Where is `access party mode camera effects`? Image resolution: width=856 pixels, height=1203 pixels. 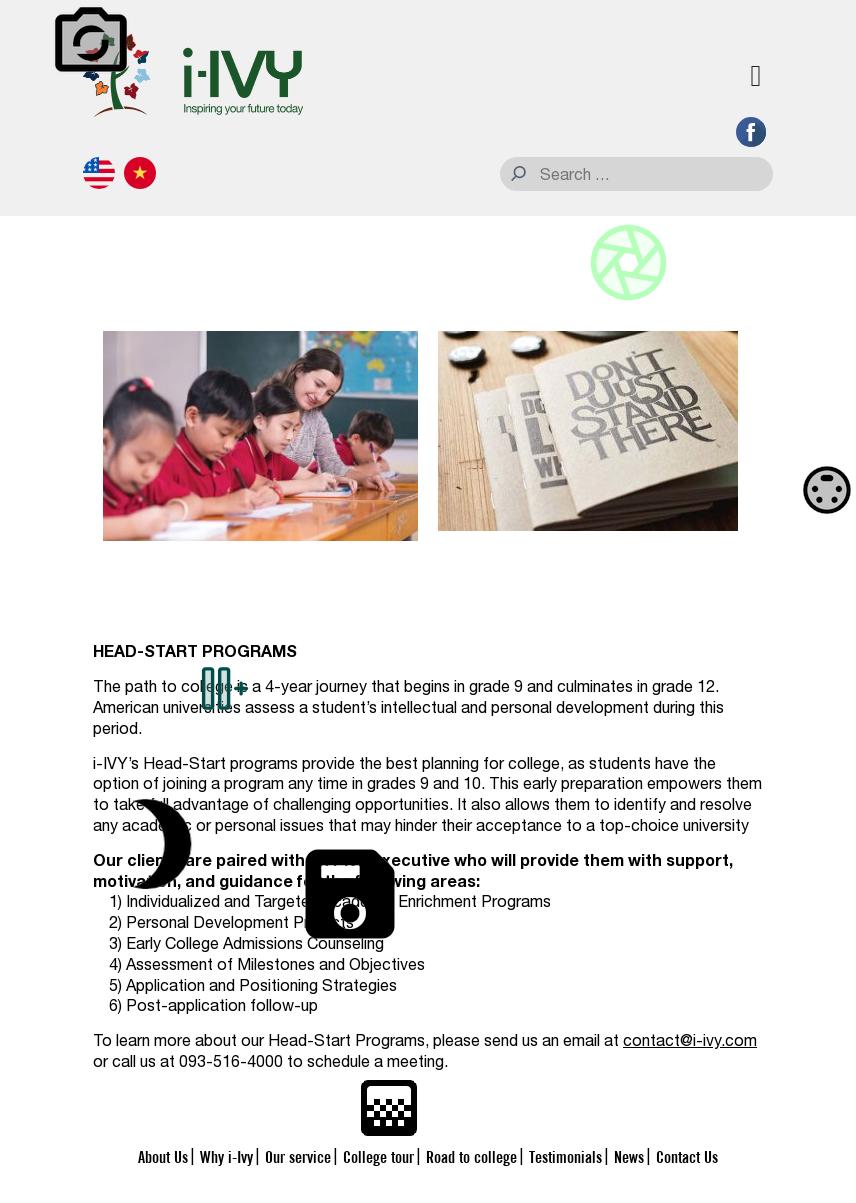
access party mode camera effects is located at coordinates (91, 43).